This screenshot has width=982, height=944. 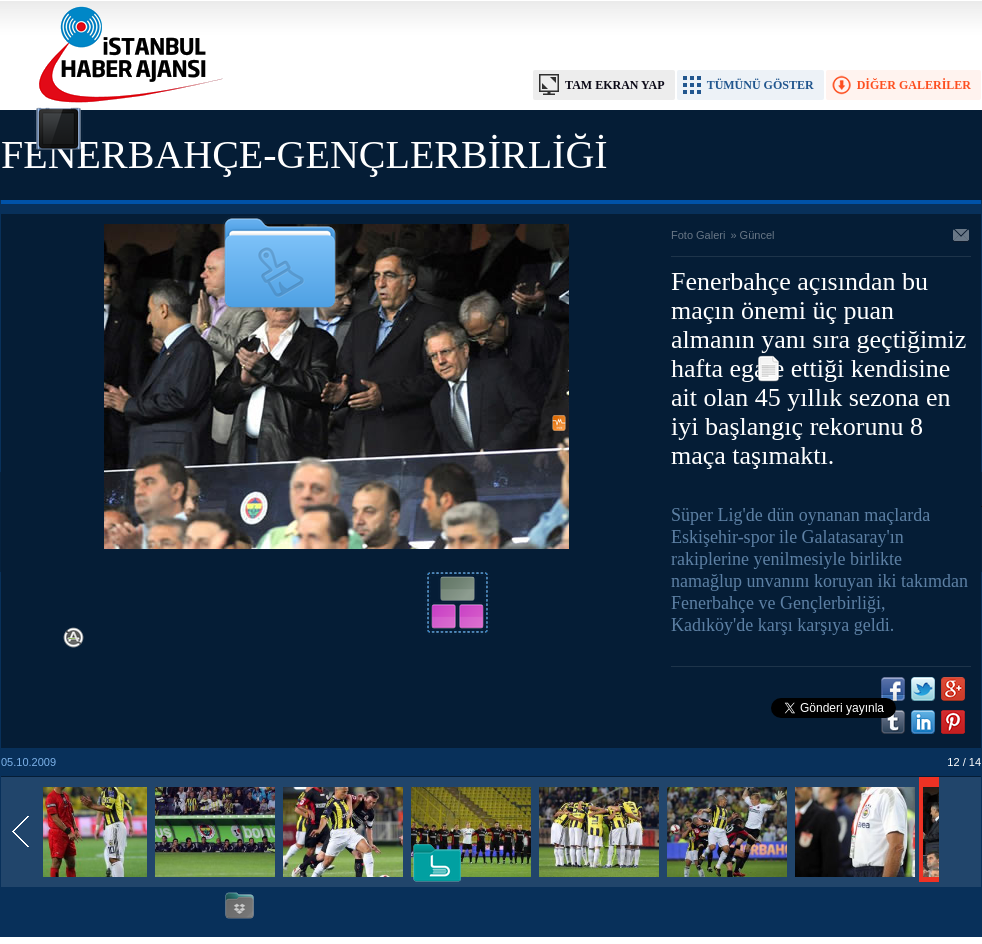 What do you see at coordinates (73, 637) in the screenshot?
I see `check for available system updates` at bounding box center [73, 637].